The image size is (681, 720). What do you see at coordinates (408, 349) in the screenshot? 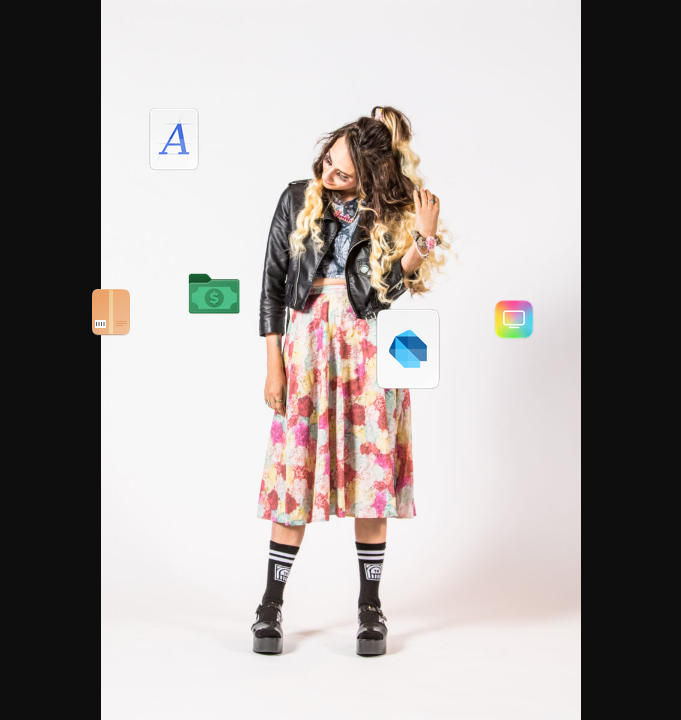
I see `indicates a Dart programming language file` at bounding box center [408, 349].